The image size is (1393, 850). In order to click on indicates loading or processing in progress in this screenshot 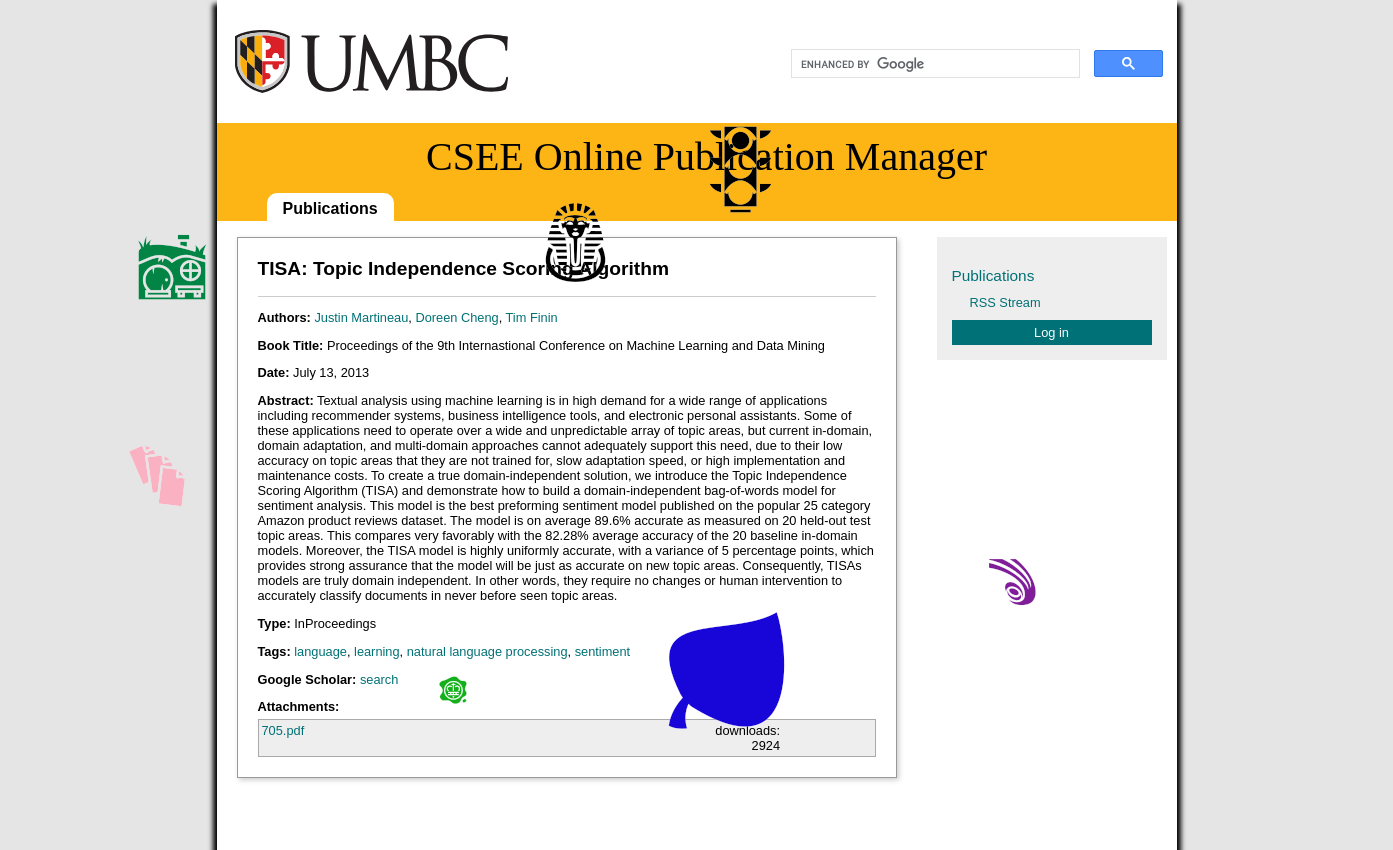, I will do `click(1012, 582)`.